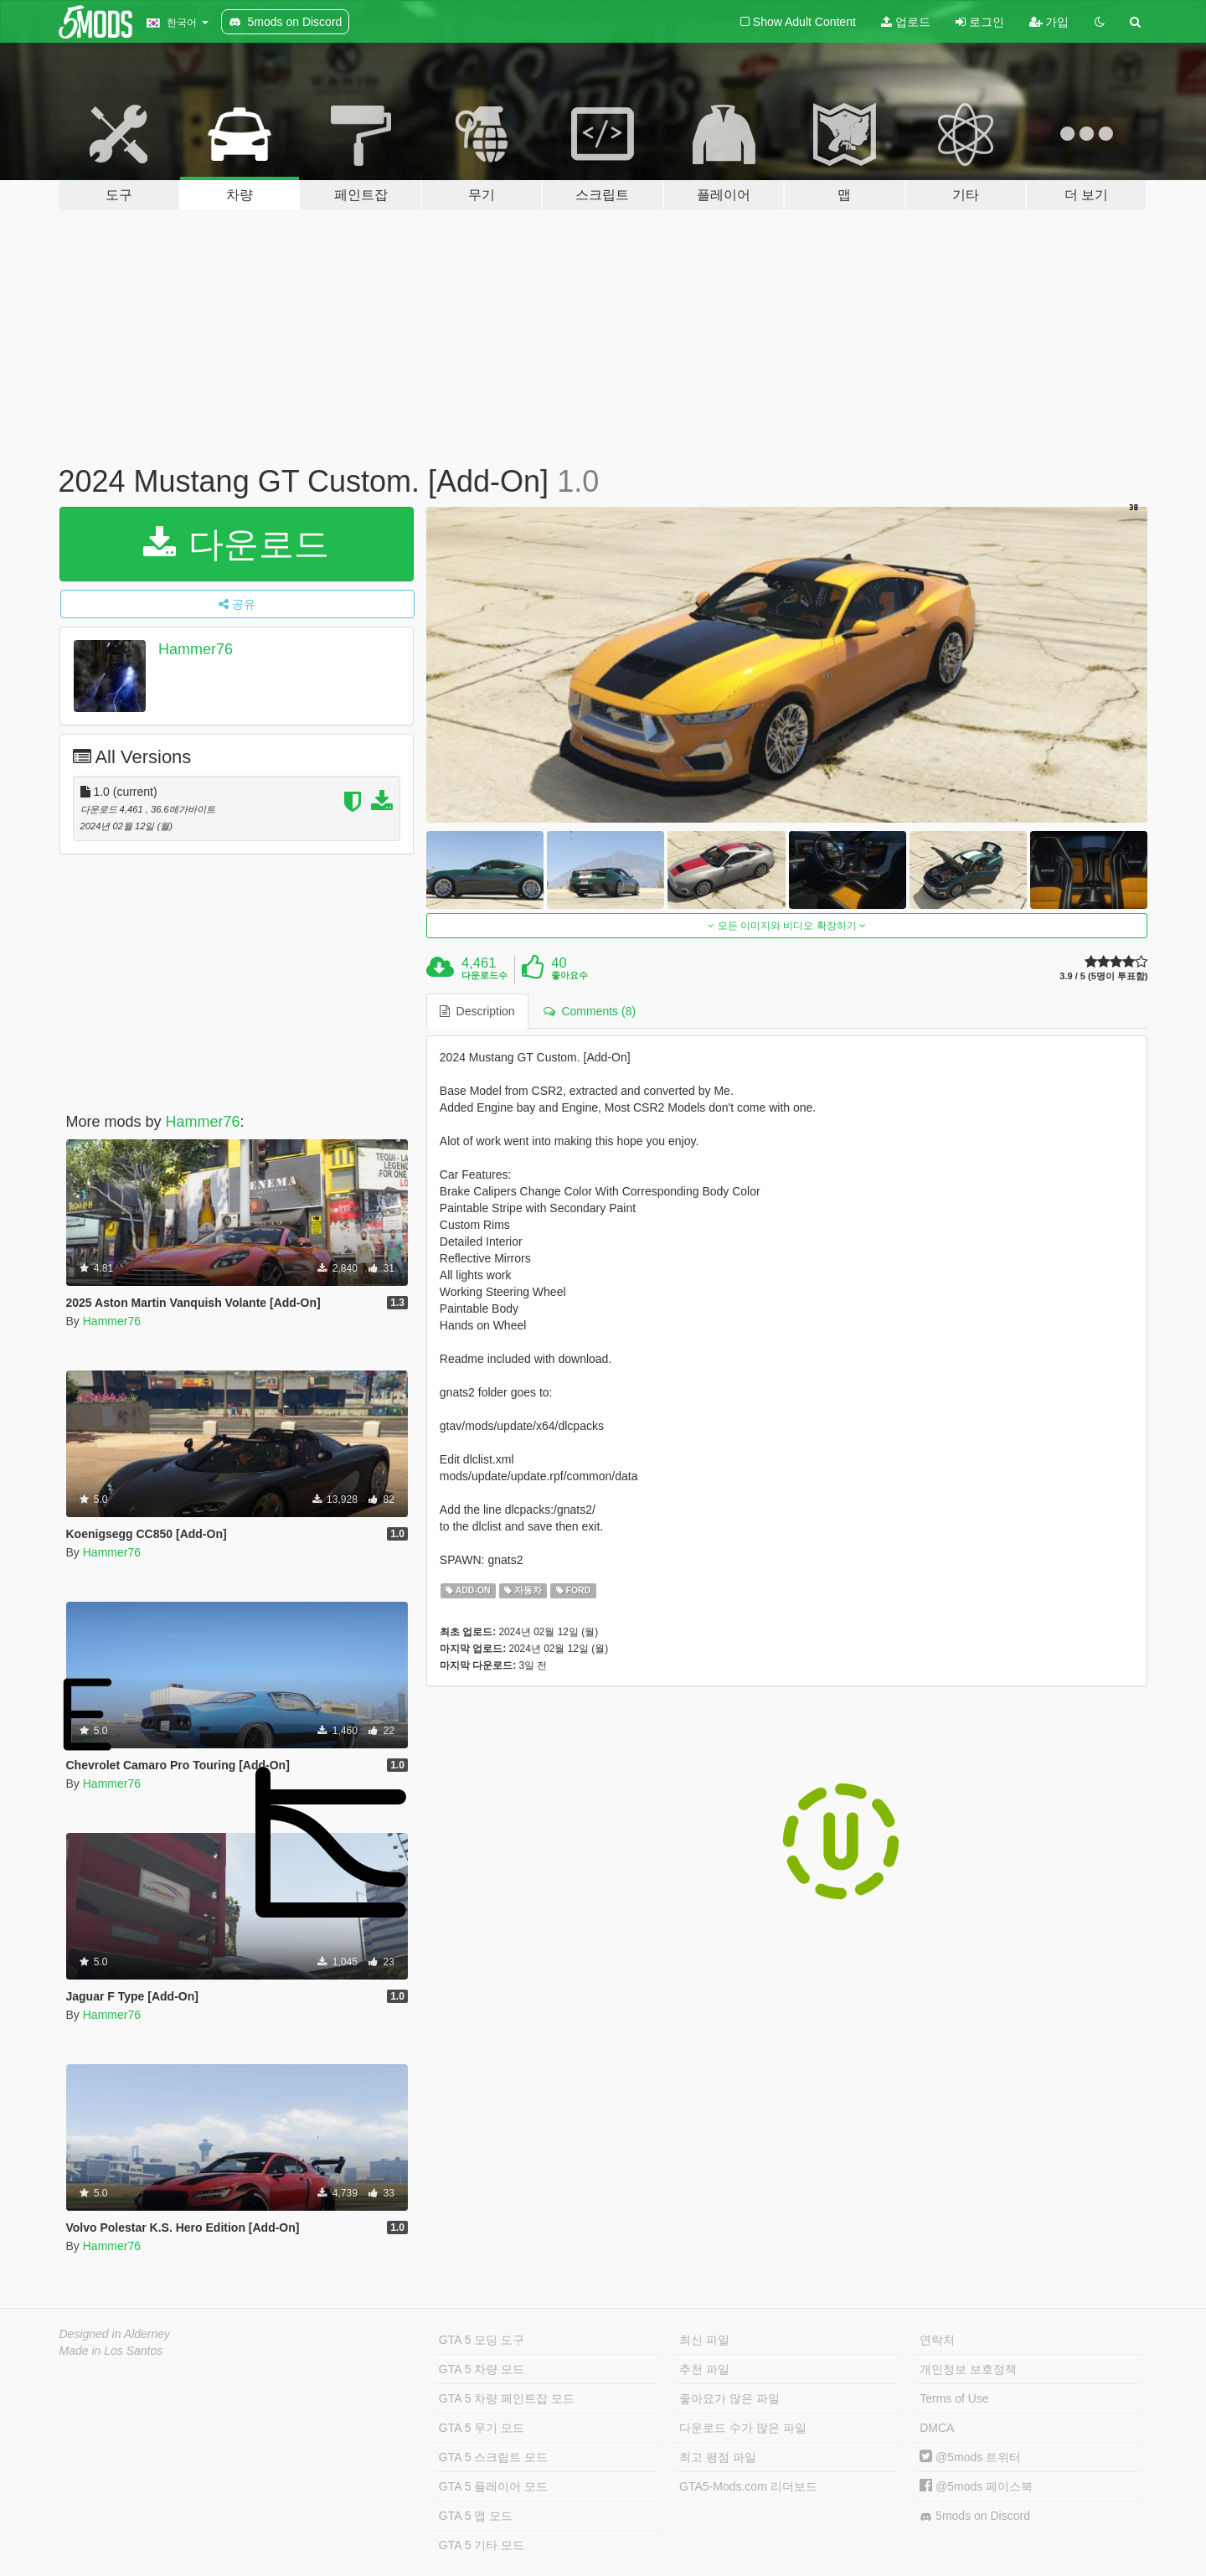  I want to click on represents the letter E in text formatting or typography options, so click(87, 1714).